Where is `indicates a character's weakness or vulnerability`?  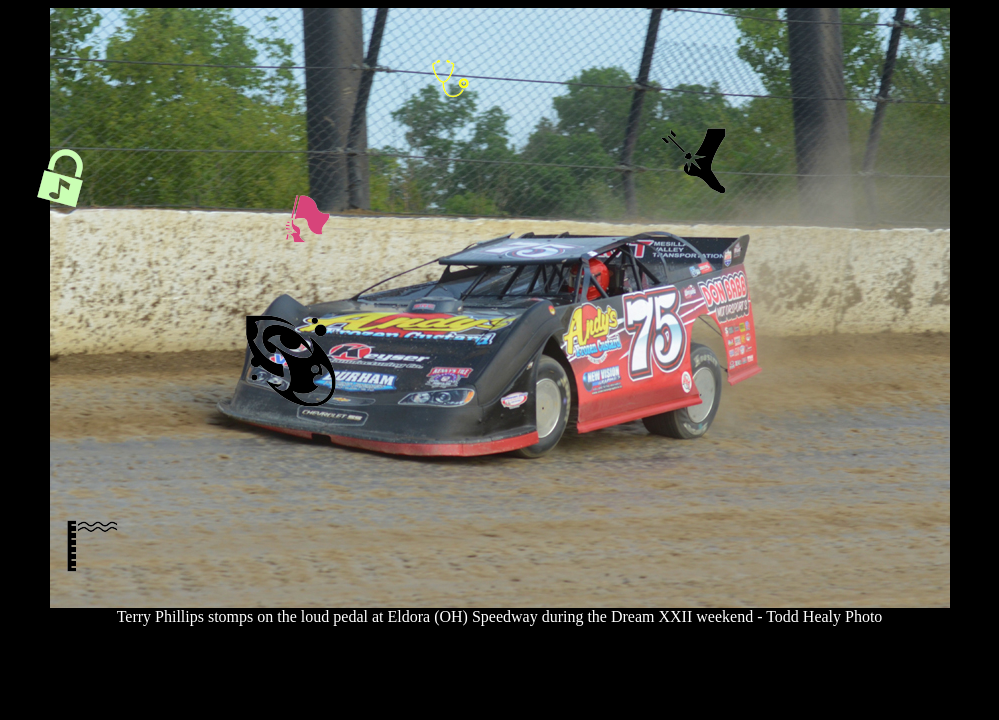 indicates a character's weakness or vulnerability is located at coordinates (693, 161).